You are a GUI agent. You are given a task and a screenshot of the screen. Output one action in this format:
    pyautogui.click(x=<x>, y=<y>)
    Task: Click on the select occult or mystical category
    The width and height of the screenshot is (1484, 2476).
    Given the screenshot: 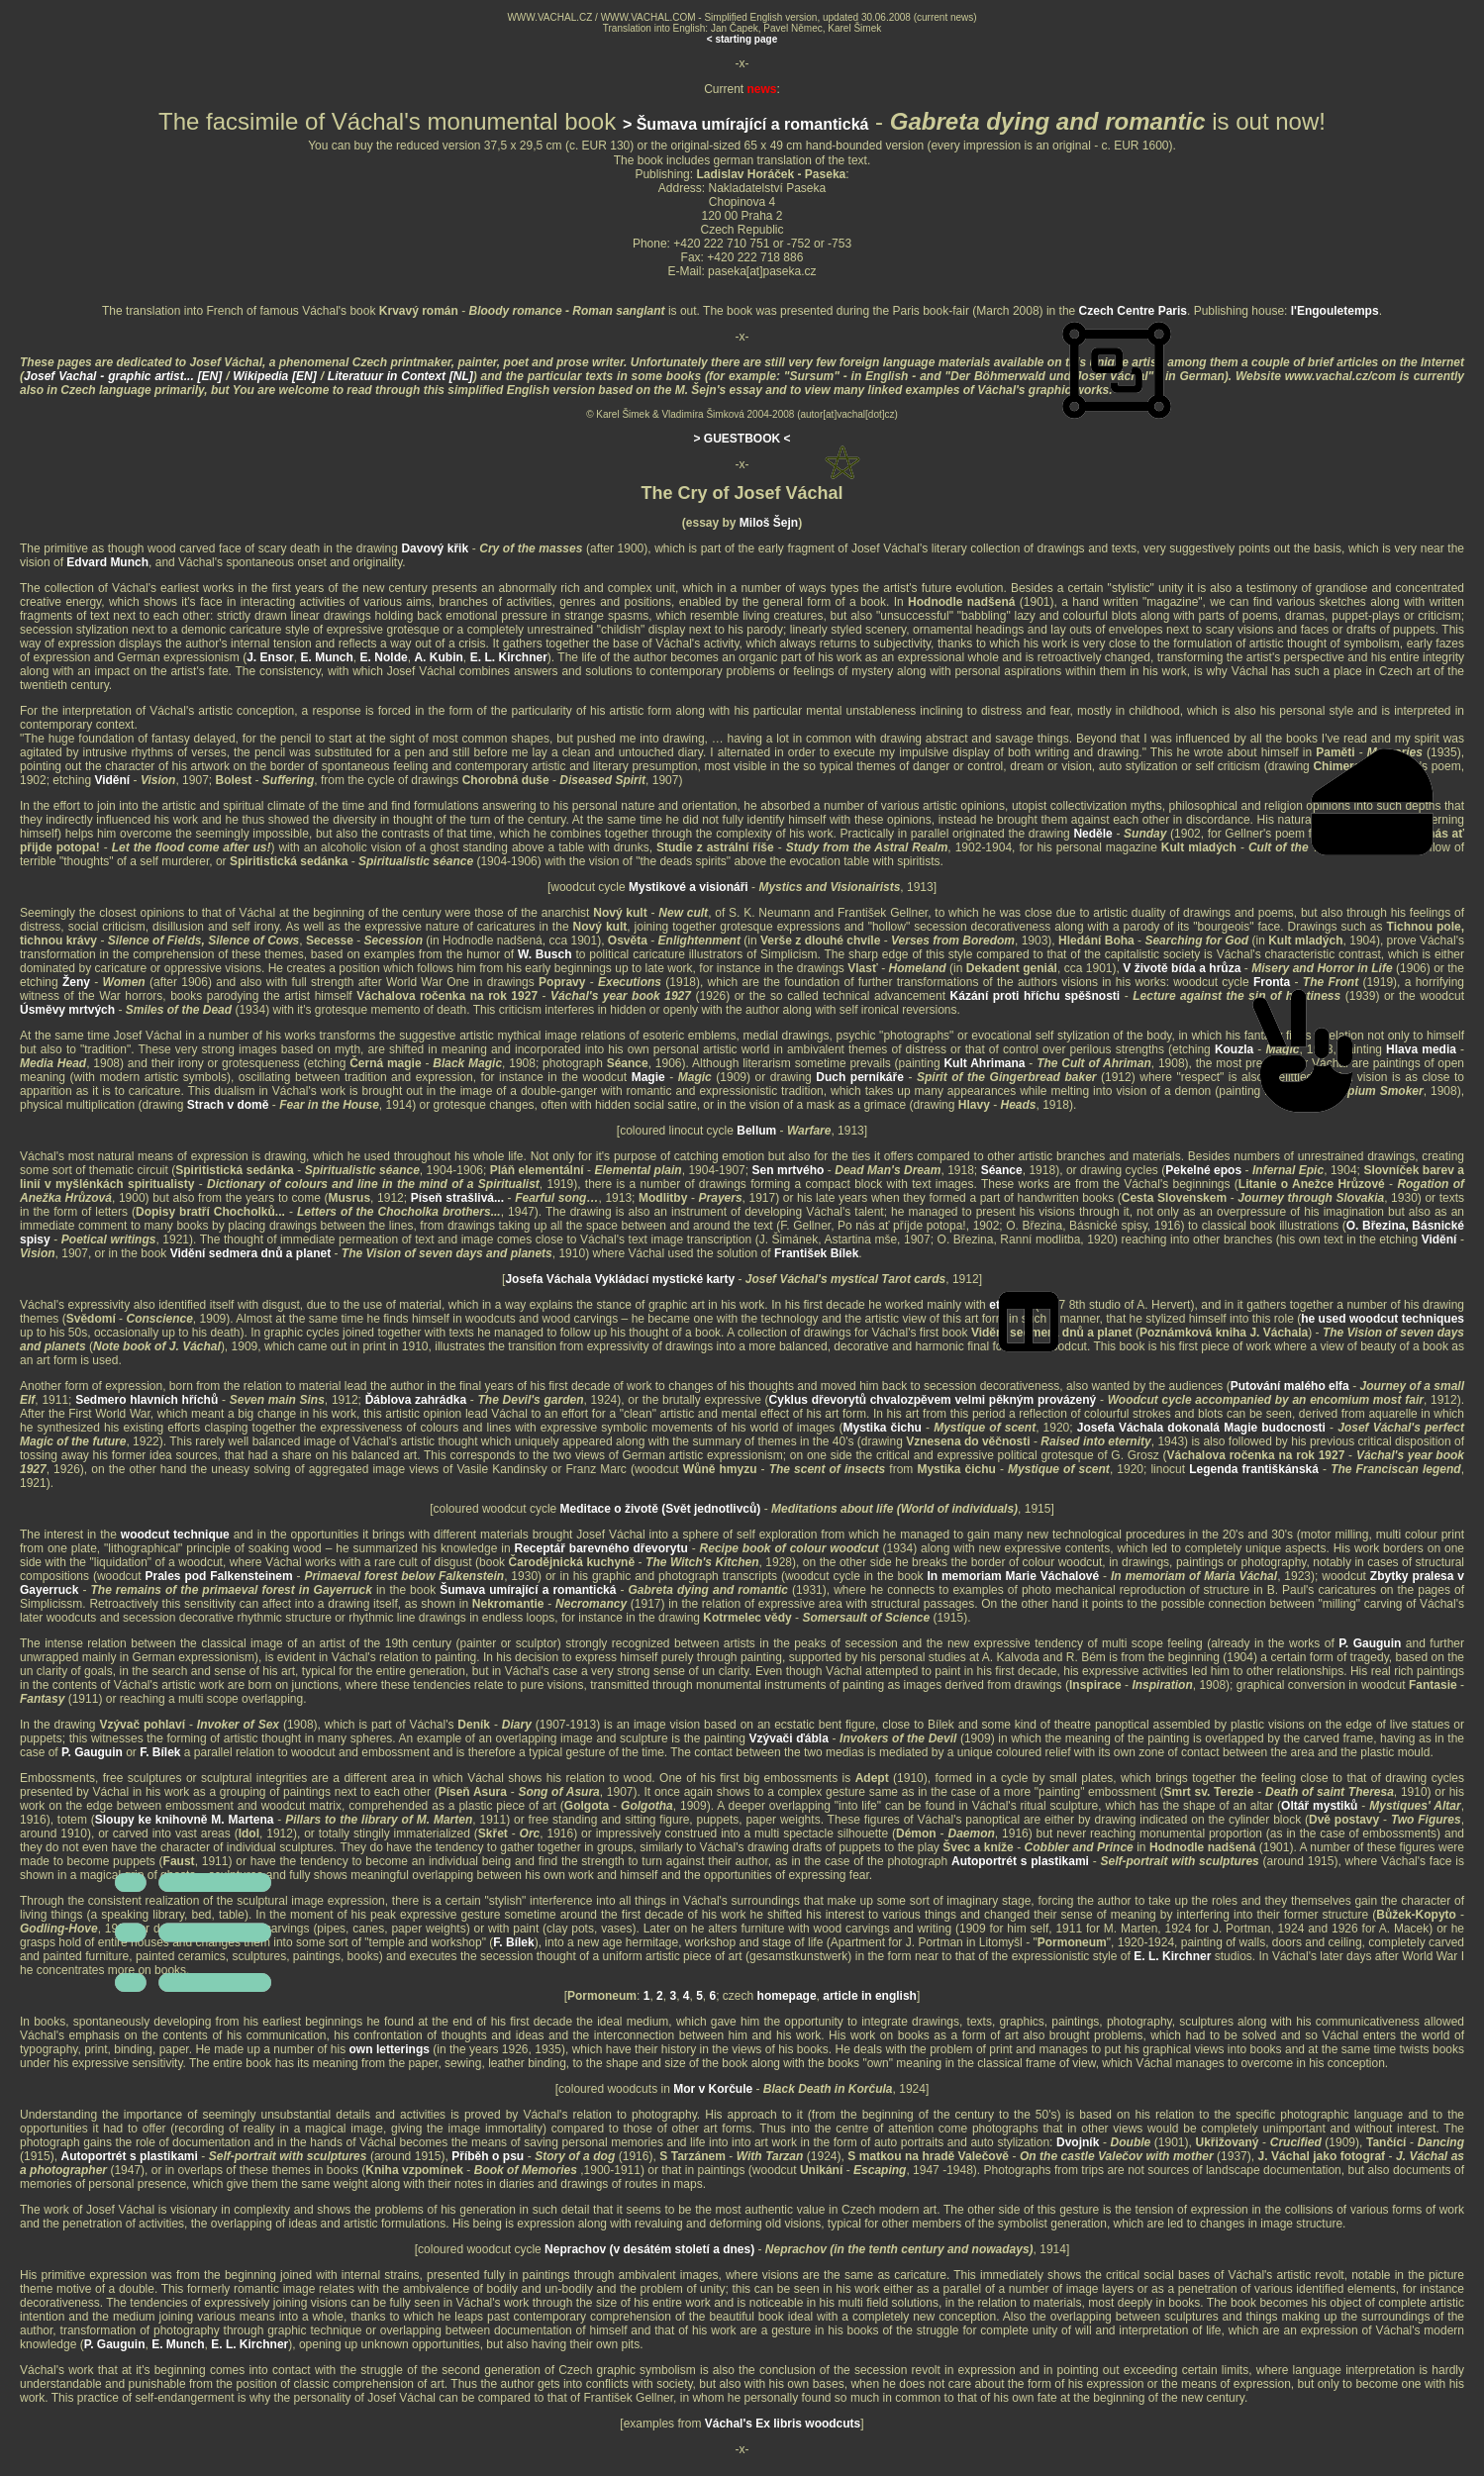 What is the action you would take?
    pyautogui.click(x=842, y=464)
    